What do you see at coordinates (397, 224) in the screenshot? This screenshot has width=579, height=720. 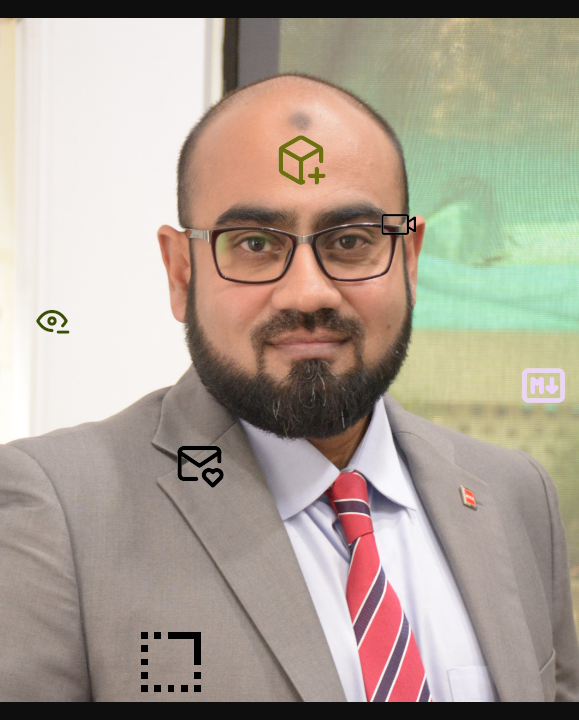 I see `start a video call` at bounding box center [397, 224].